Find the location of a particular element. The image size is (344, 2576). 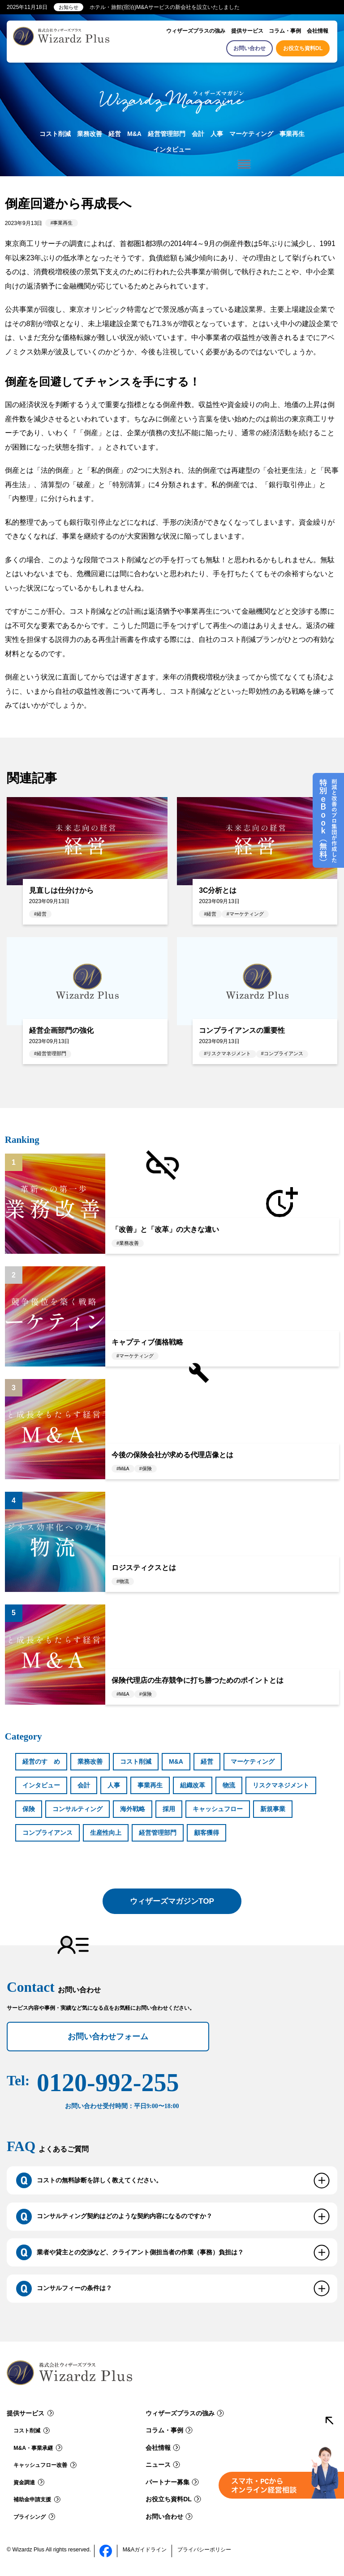

add more time to a timer or deadline is located at coordinates (281, 1202).